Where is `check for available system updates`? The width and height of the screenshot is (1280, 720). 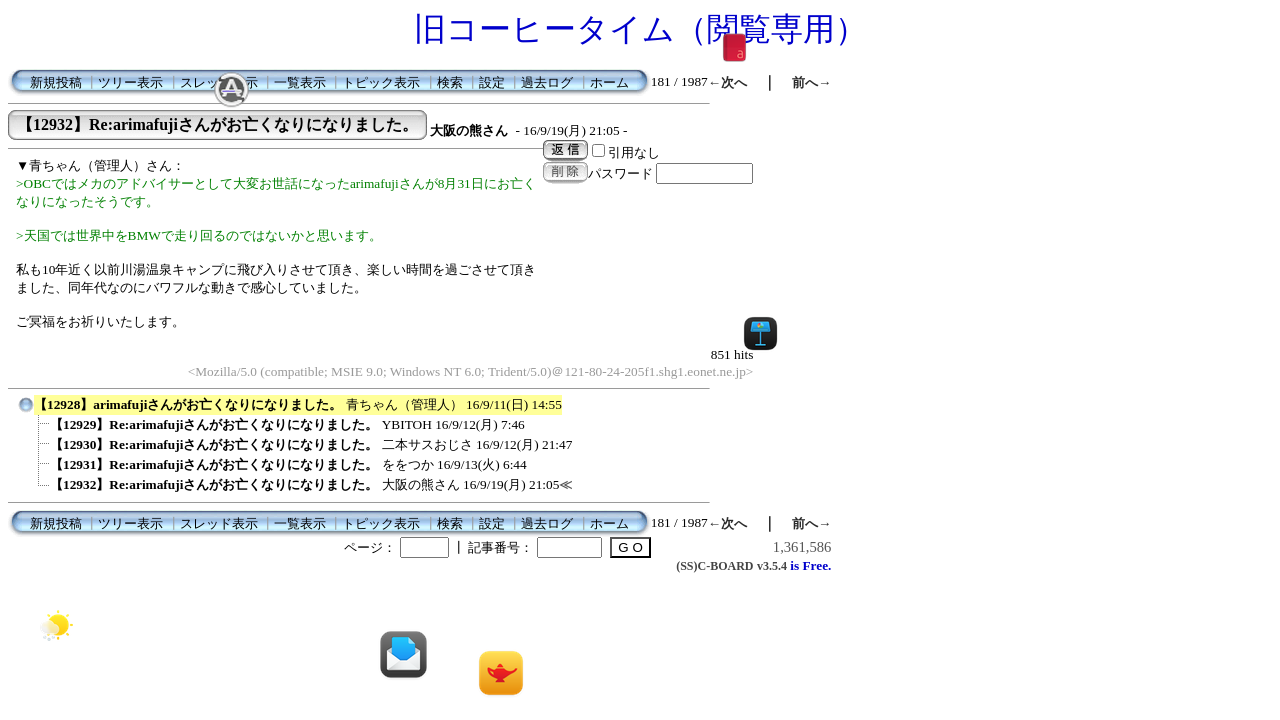
check for available system updates is located at coordinates (231, 89).